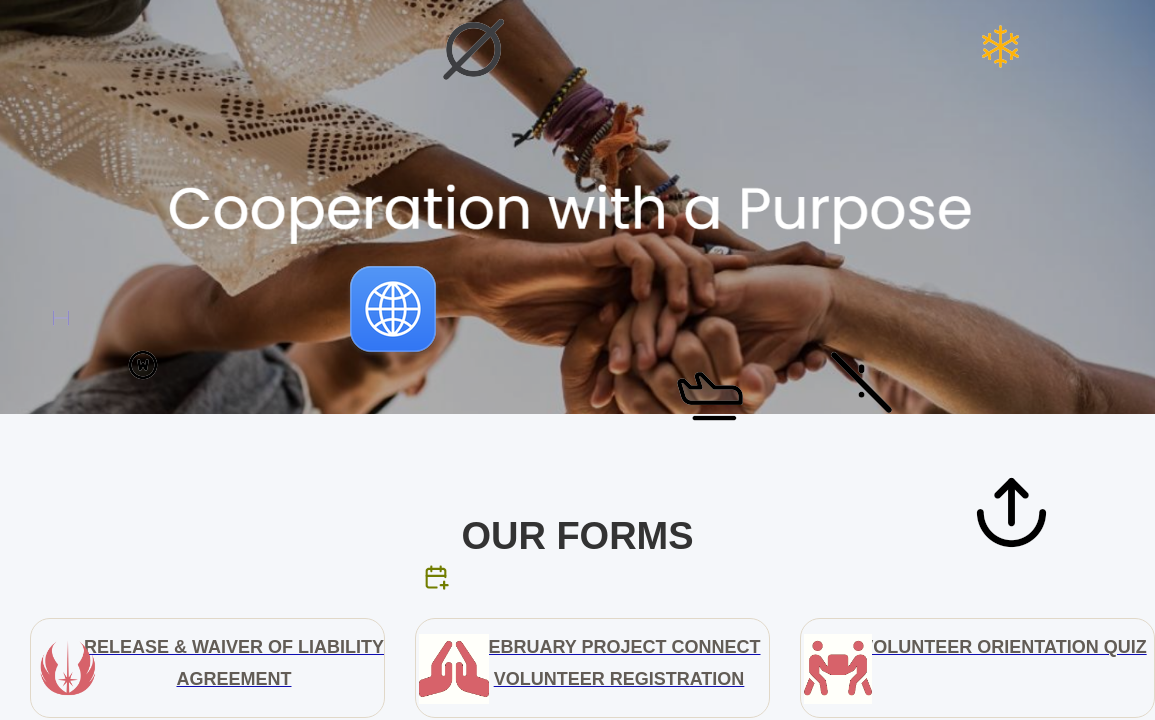 This screenshot has width=1155, height=720. Describe the element at coordinates (61, 318) in the screenshot. I see `format text as a heading` at that location.